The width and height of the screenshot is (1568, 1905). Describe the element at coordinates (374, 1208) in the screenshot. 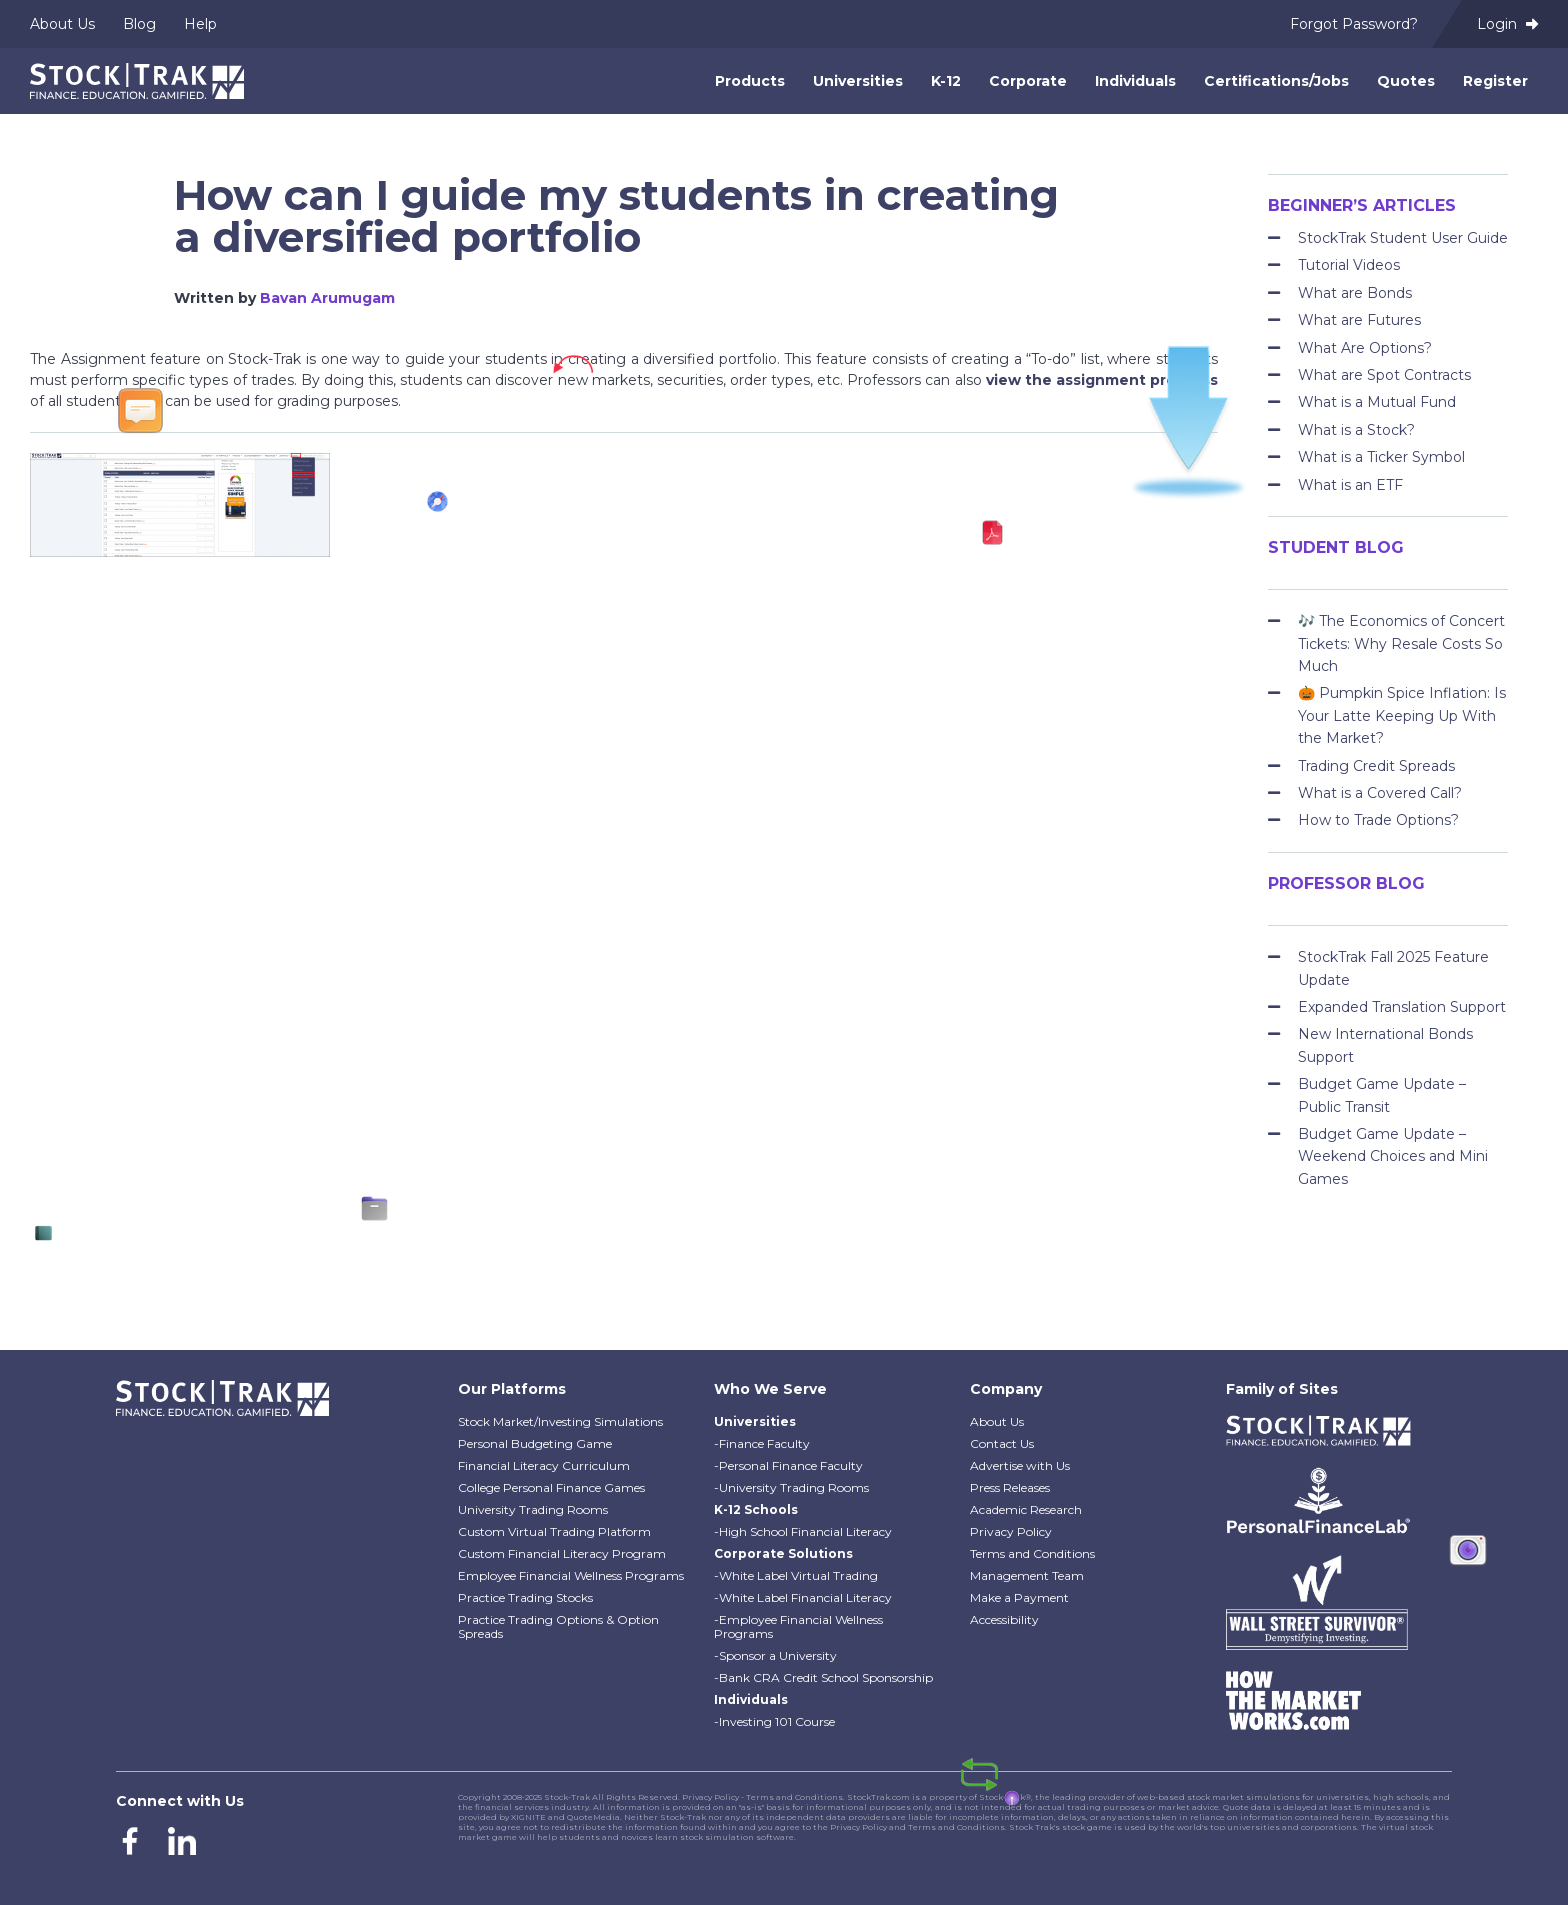

I see `open the nautilus file manager` at that location.